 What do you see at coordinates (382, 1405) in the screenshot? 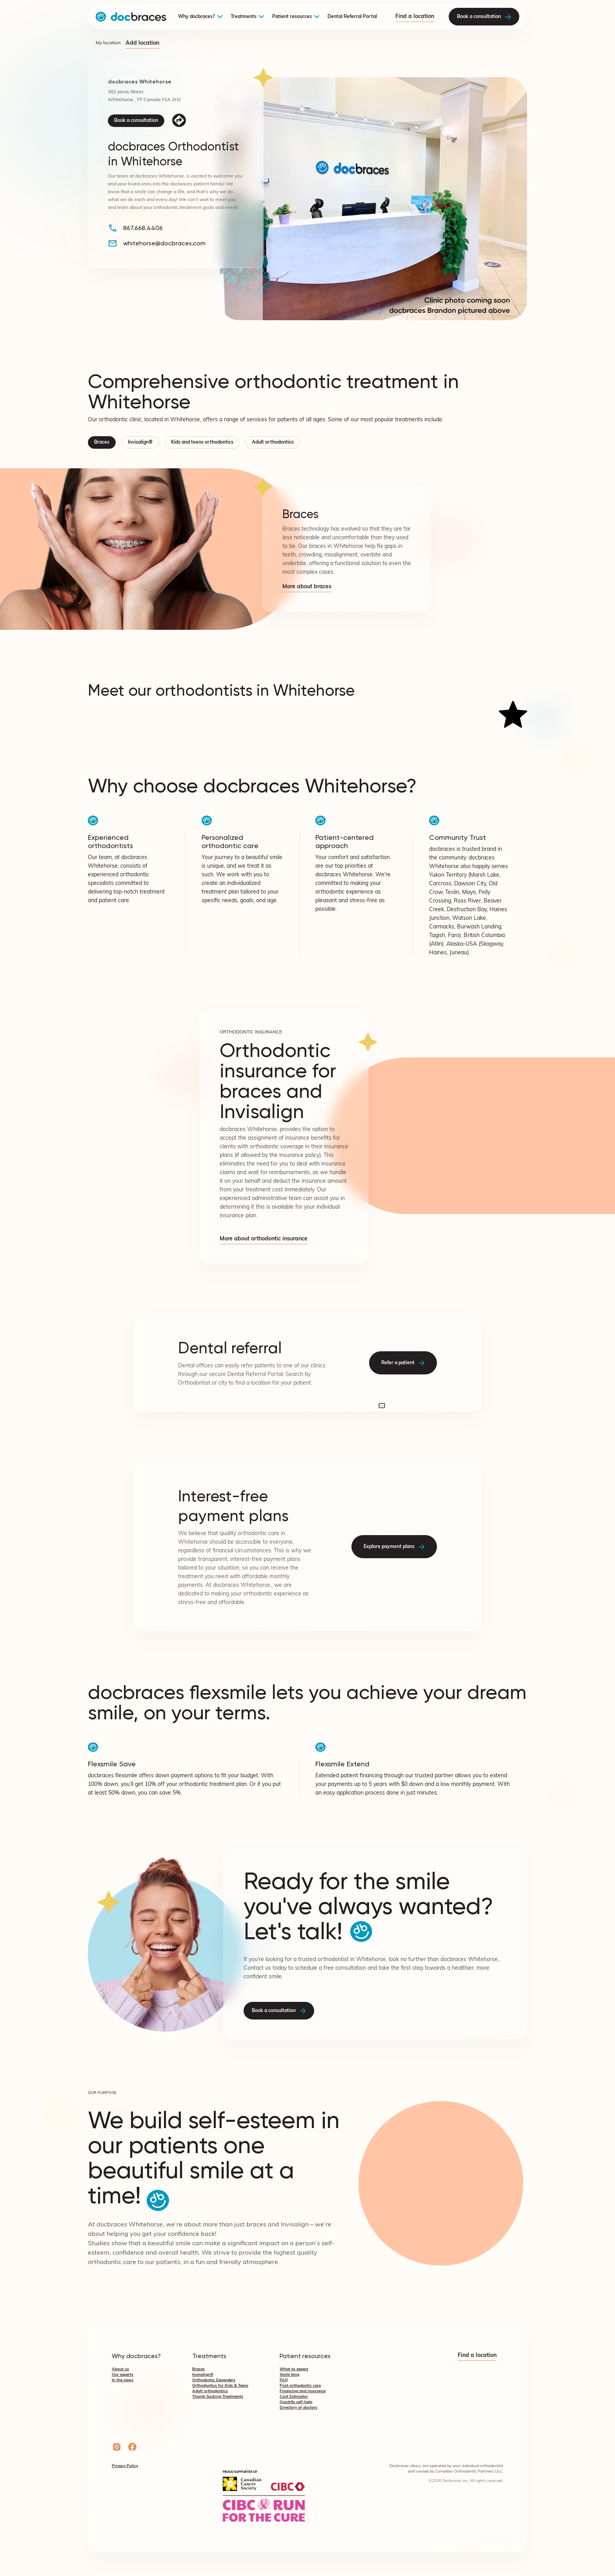
I see `adjust display overscan settings` at bounding box center [382, 1405].